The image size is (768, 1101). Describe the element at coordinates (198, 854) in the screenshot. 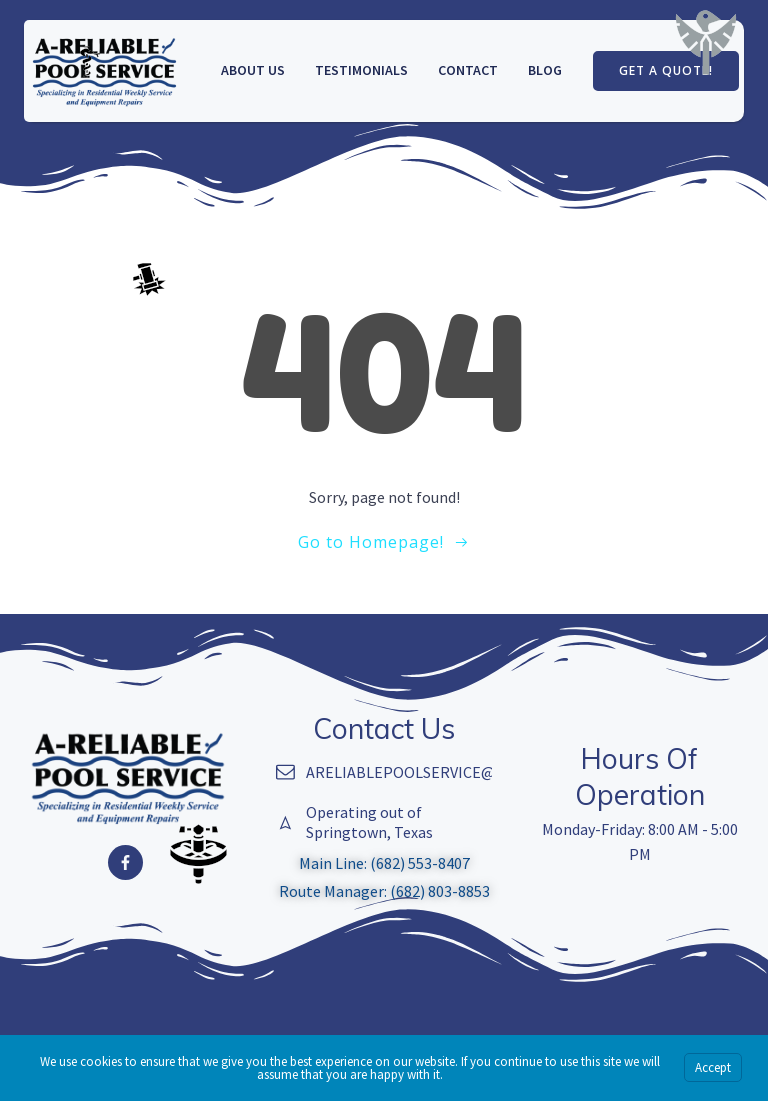

I see `deploy orbital defense satellite` at that location.